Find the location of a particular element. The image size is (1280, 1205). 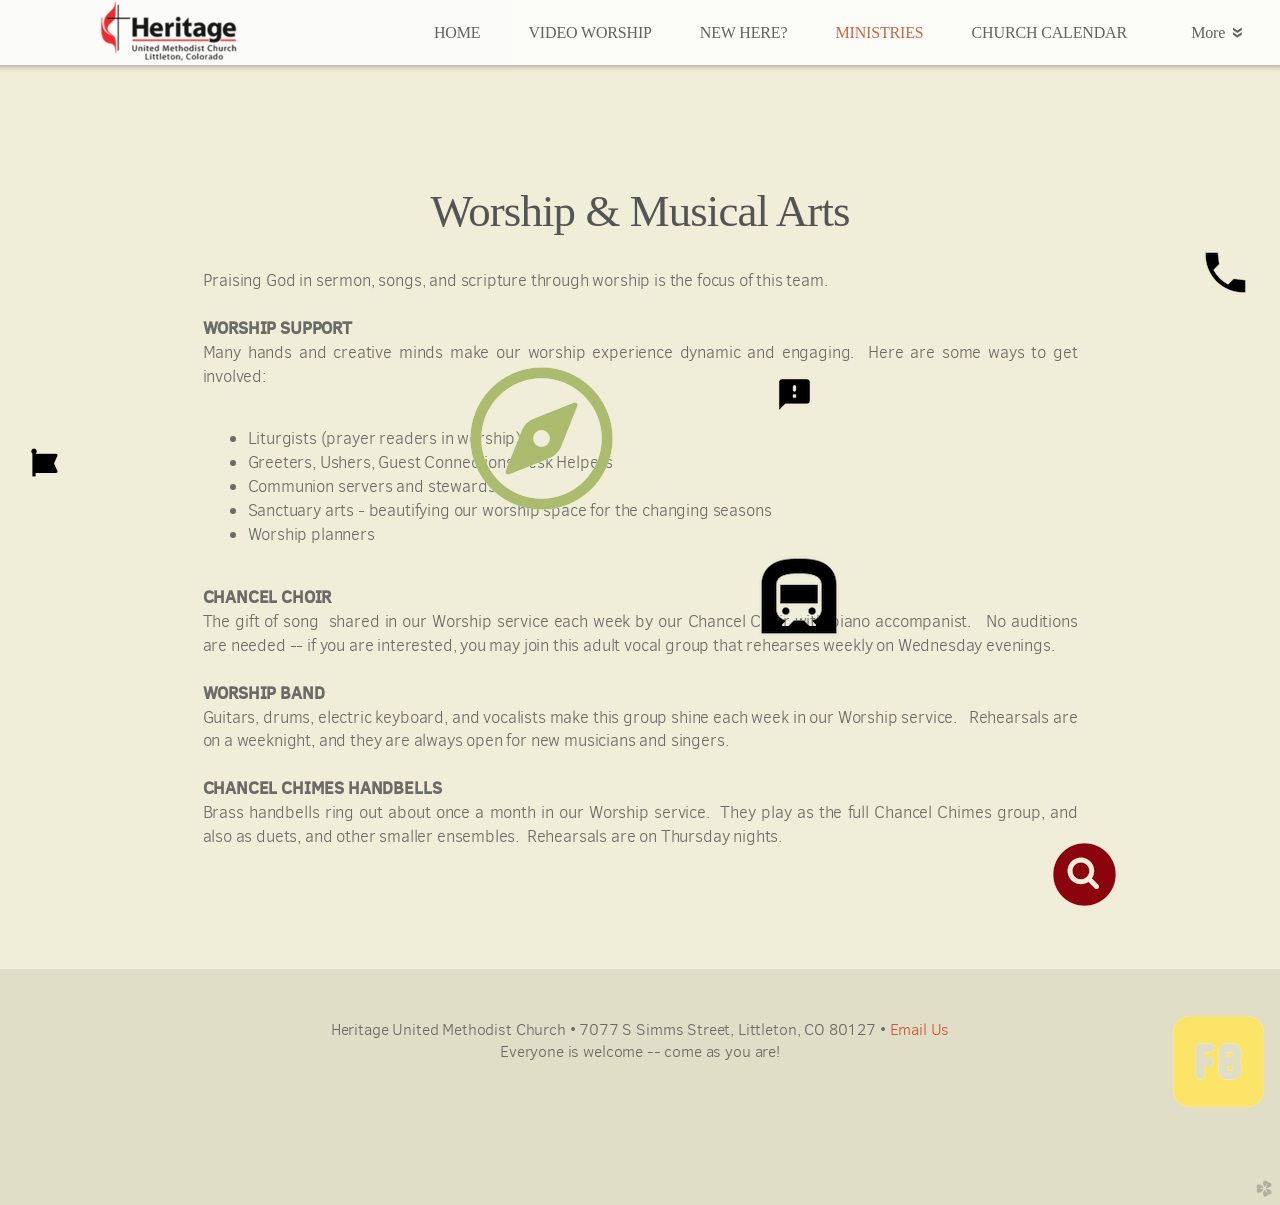

Facebook F8 developer conference logo or branding is located at coordinates (1218, 1061).